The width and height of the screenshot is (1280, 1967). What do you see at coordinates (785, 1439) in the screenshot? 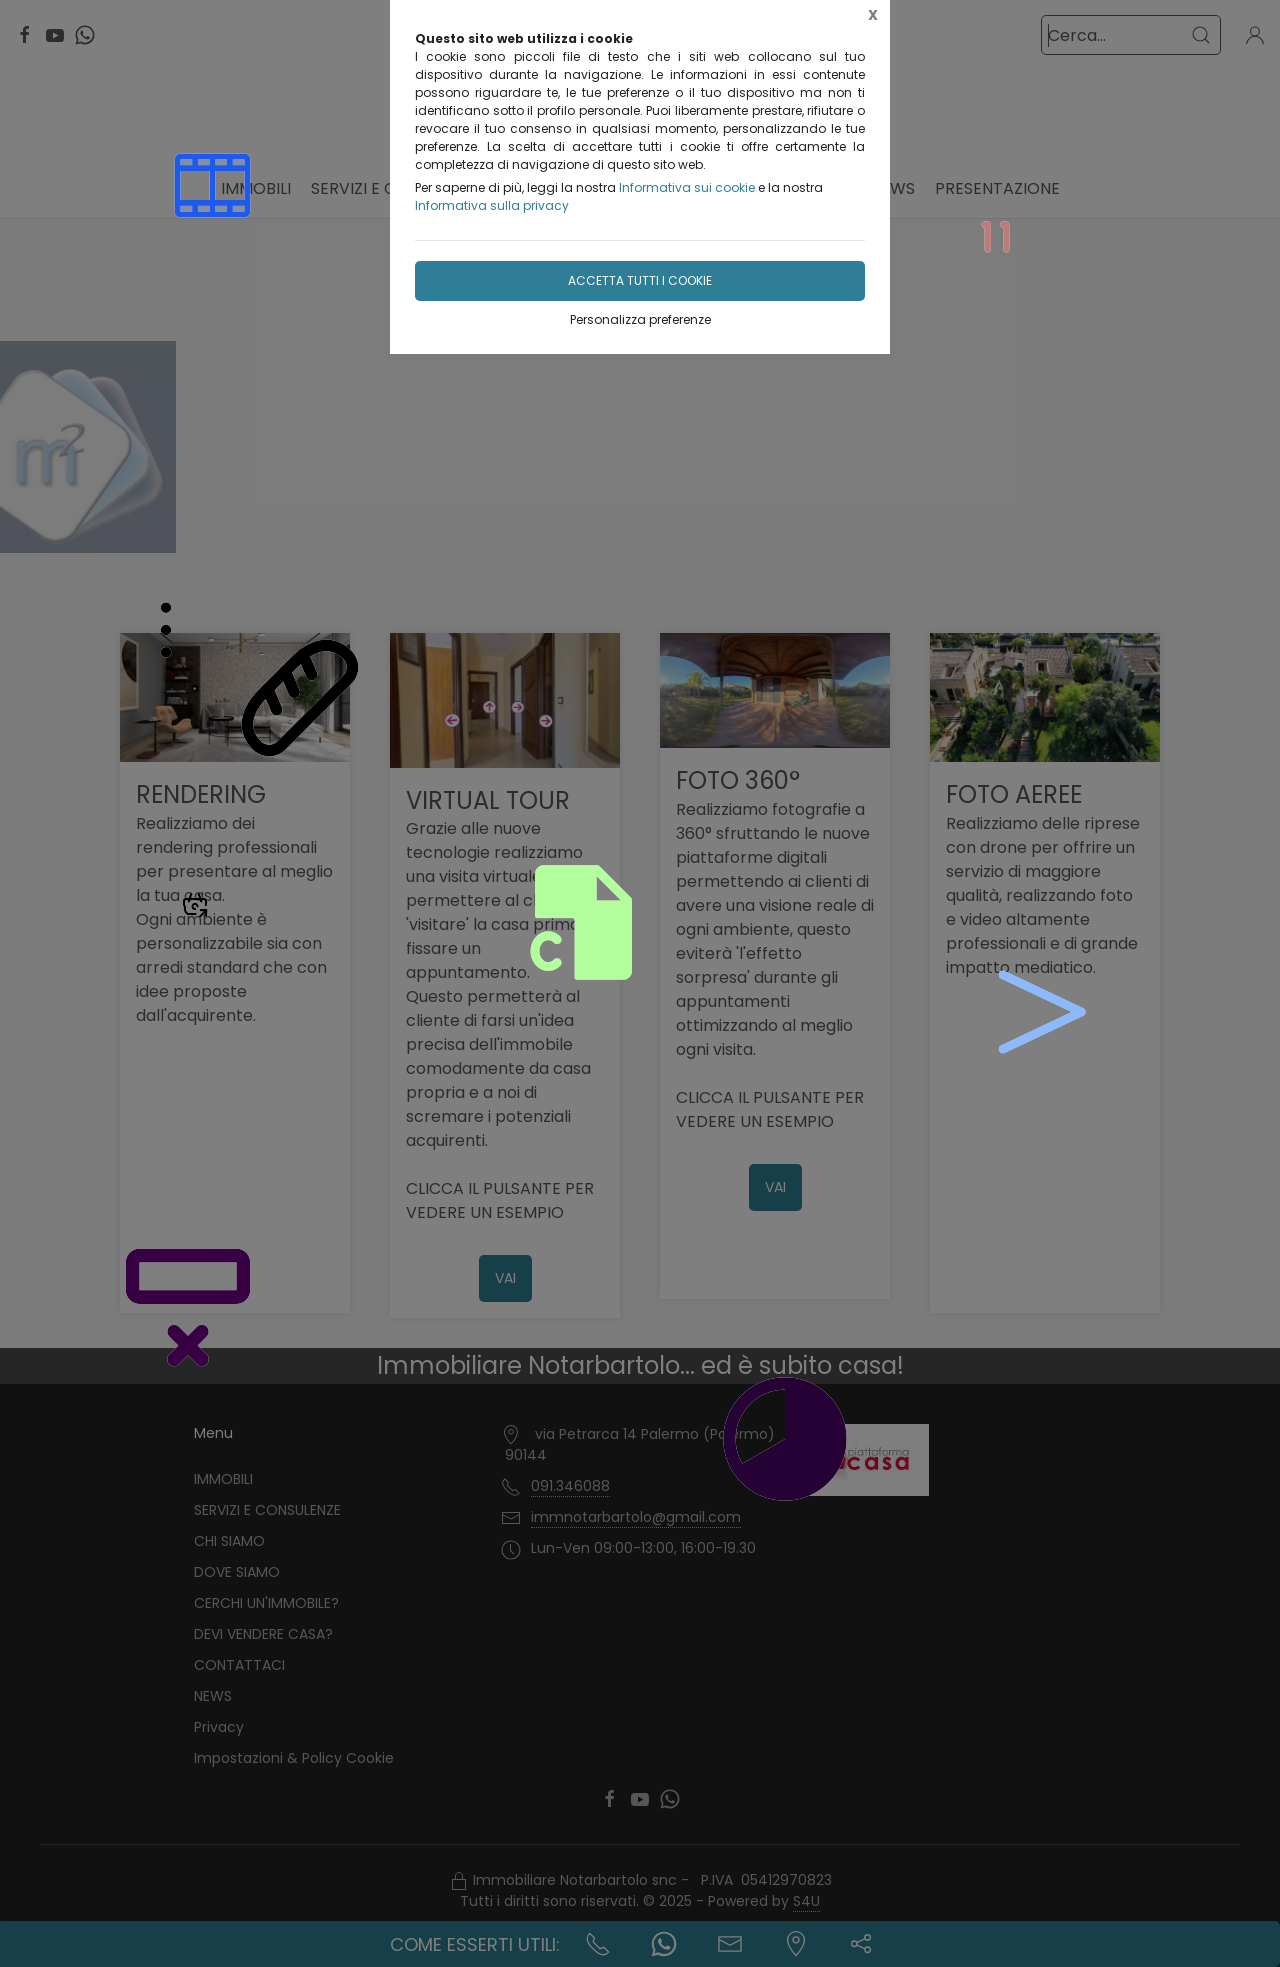
I see `indicates 66% progress or completion` at bounding box center [785, 1439].